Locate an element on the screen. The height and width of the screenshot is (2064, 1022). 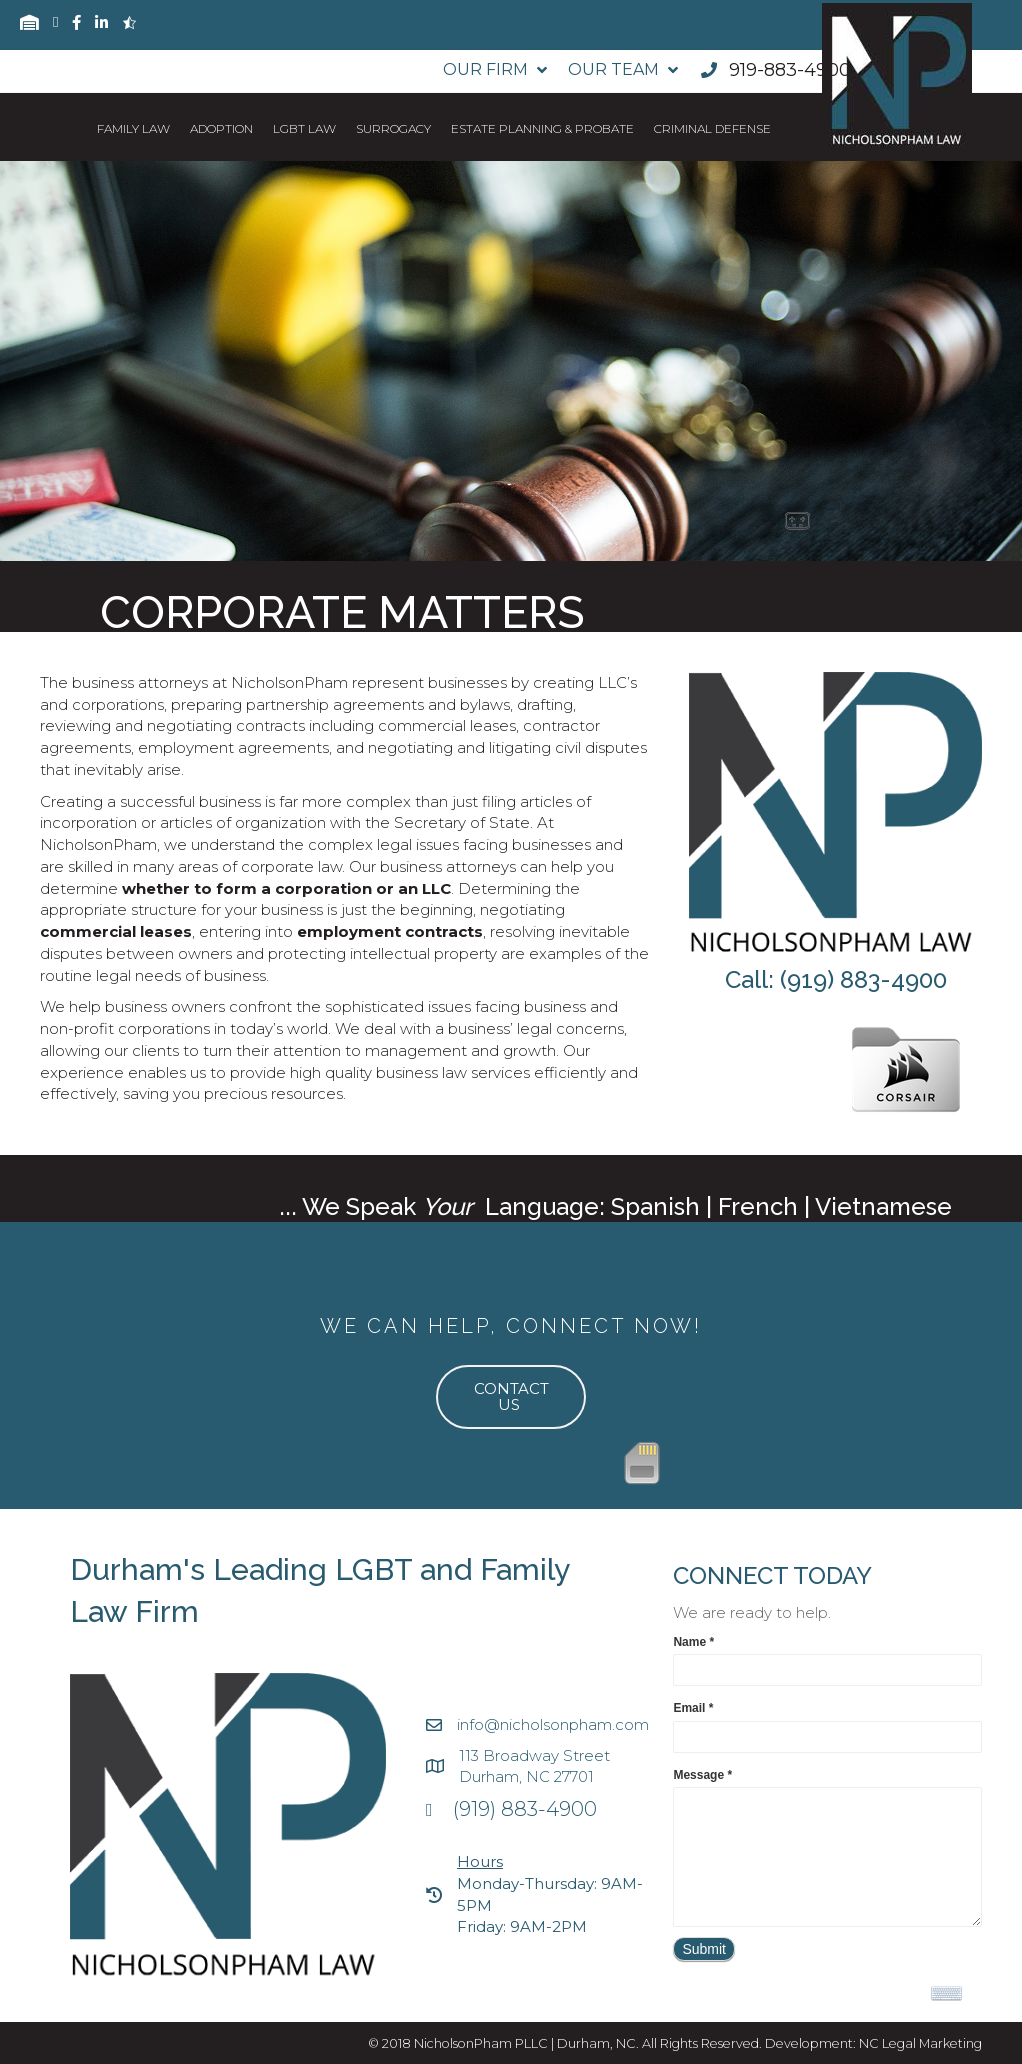
connect a game controller is located at coordinates (797, 521).